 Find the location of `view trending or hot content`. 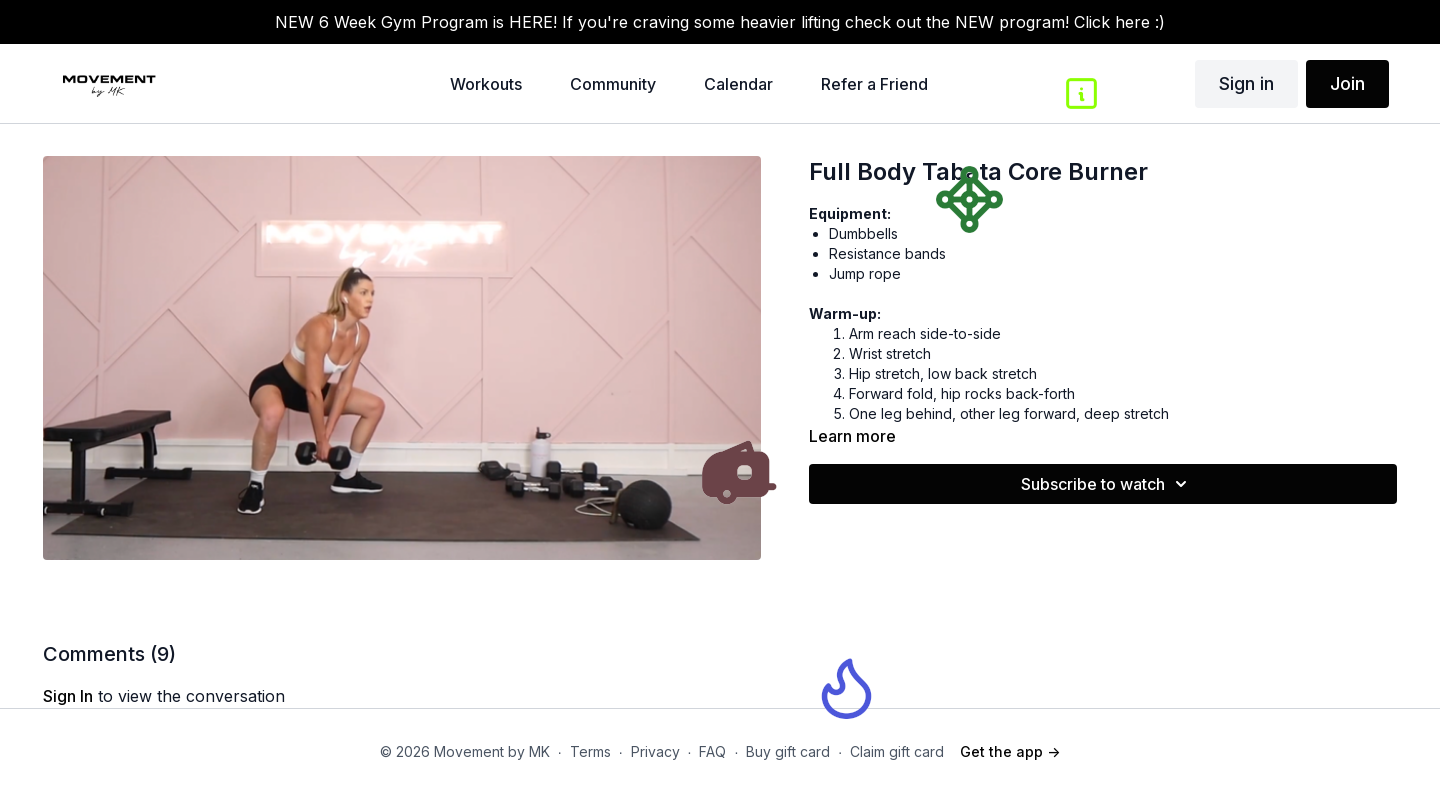

view trending or hot content is located at coordinates (846, 688).